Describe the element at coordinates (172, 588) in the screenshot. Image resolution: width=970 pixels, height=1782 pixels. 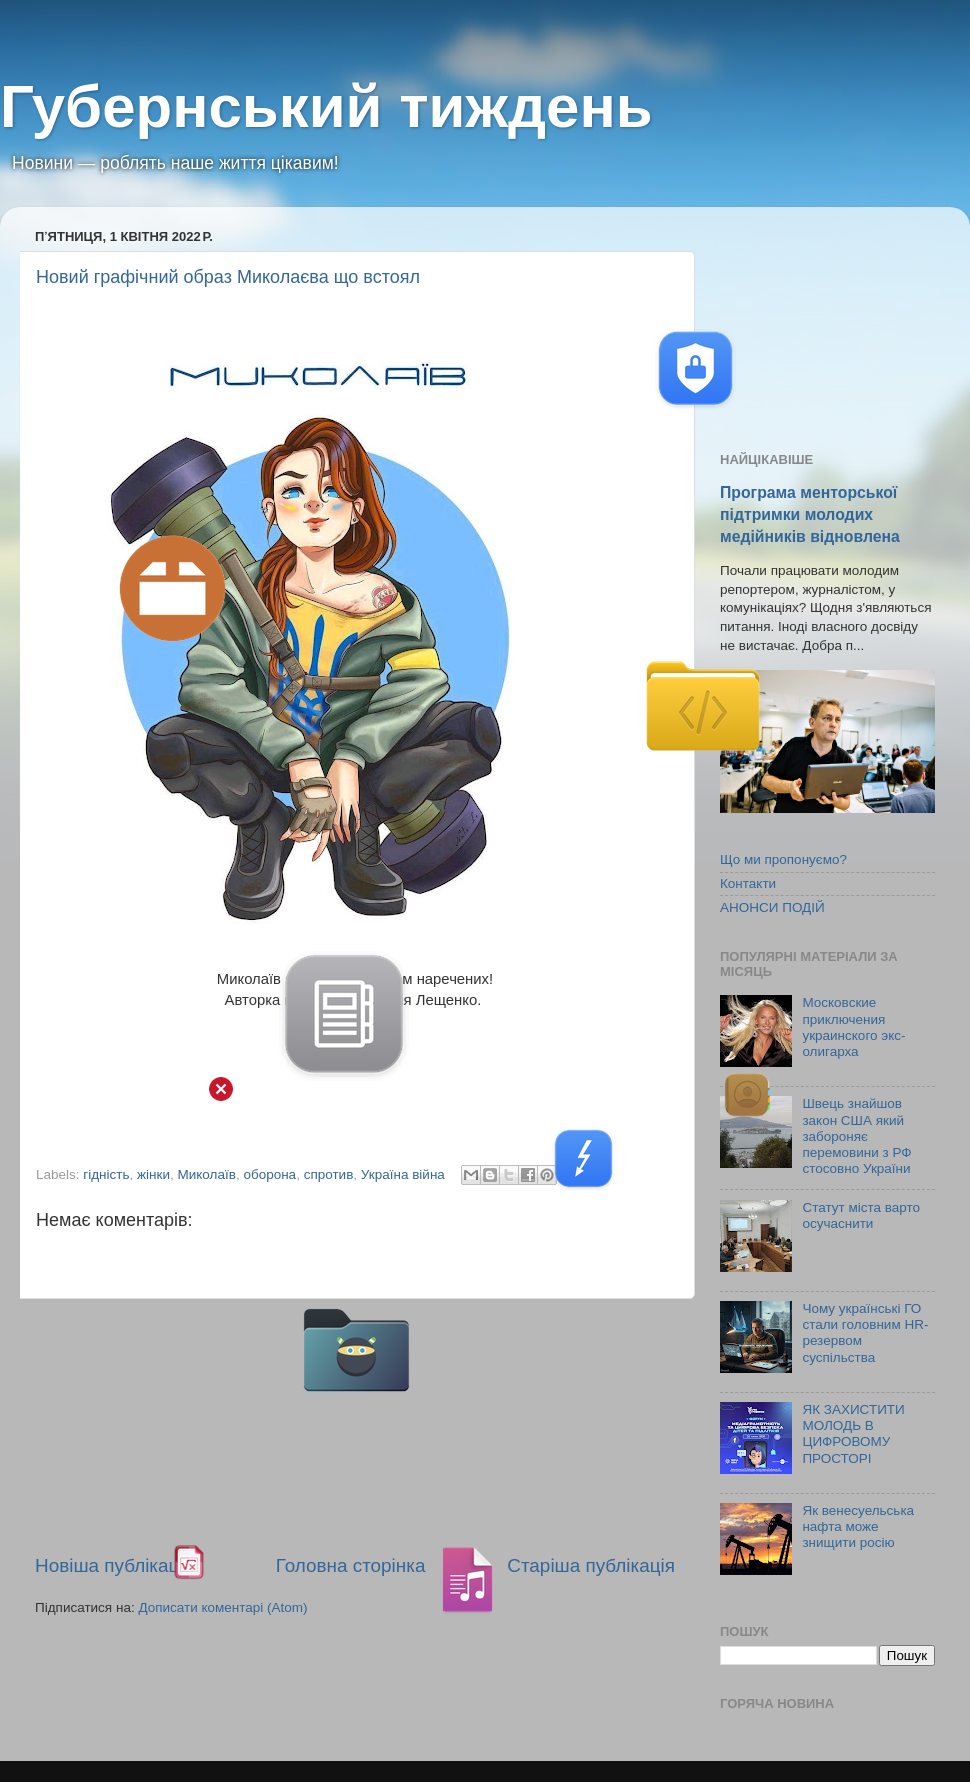
I see `indicates a packaged or bundled item` at that location.